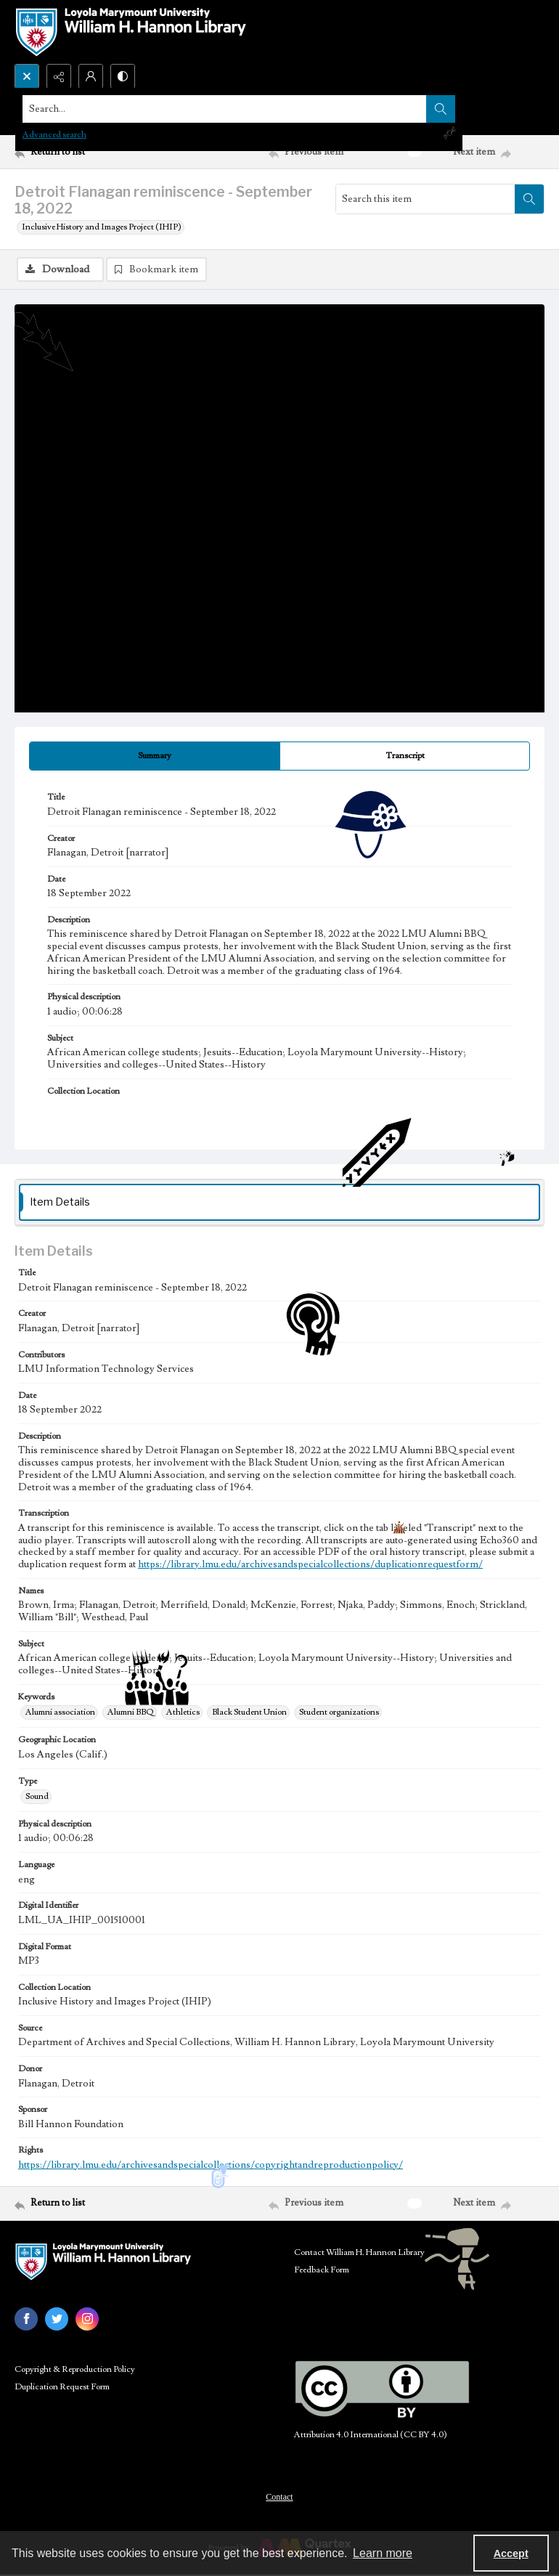  I want to click on indicates a rebellion or protest event in-game, so click(157, 1673).